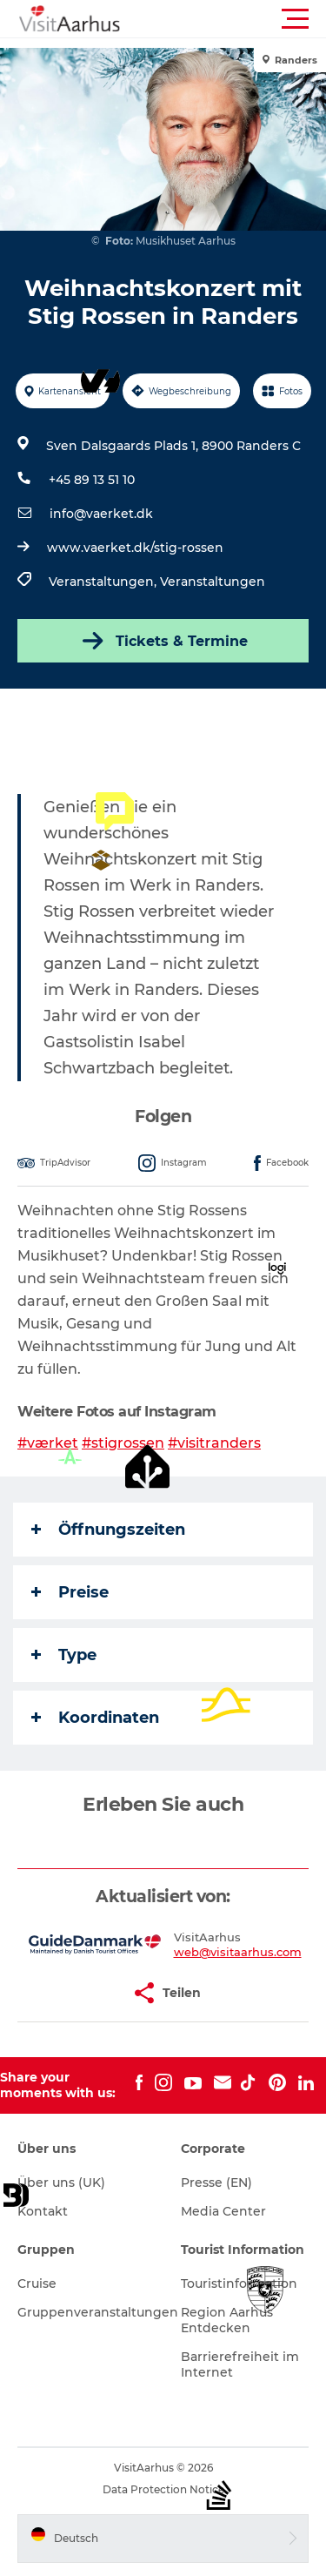 Image resolution: width=326 pixels, height=2576 pixels. I want to click on open BetterDiscord settings, so click(16, 2195).